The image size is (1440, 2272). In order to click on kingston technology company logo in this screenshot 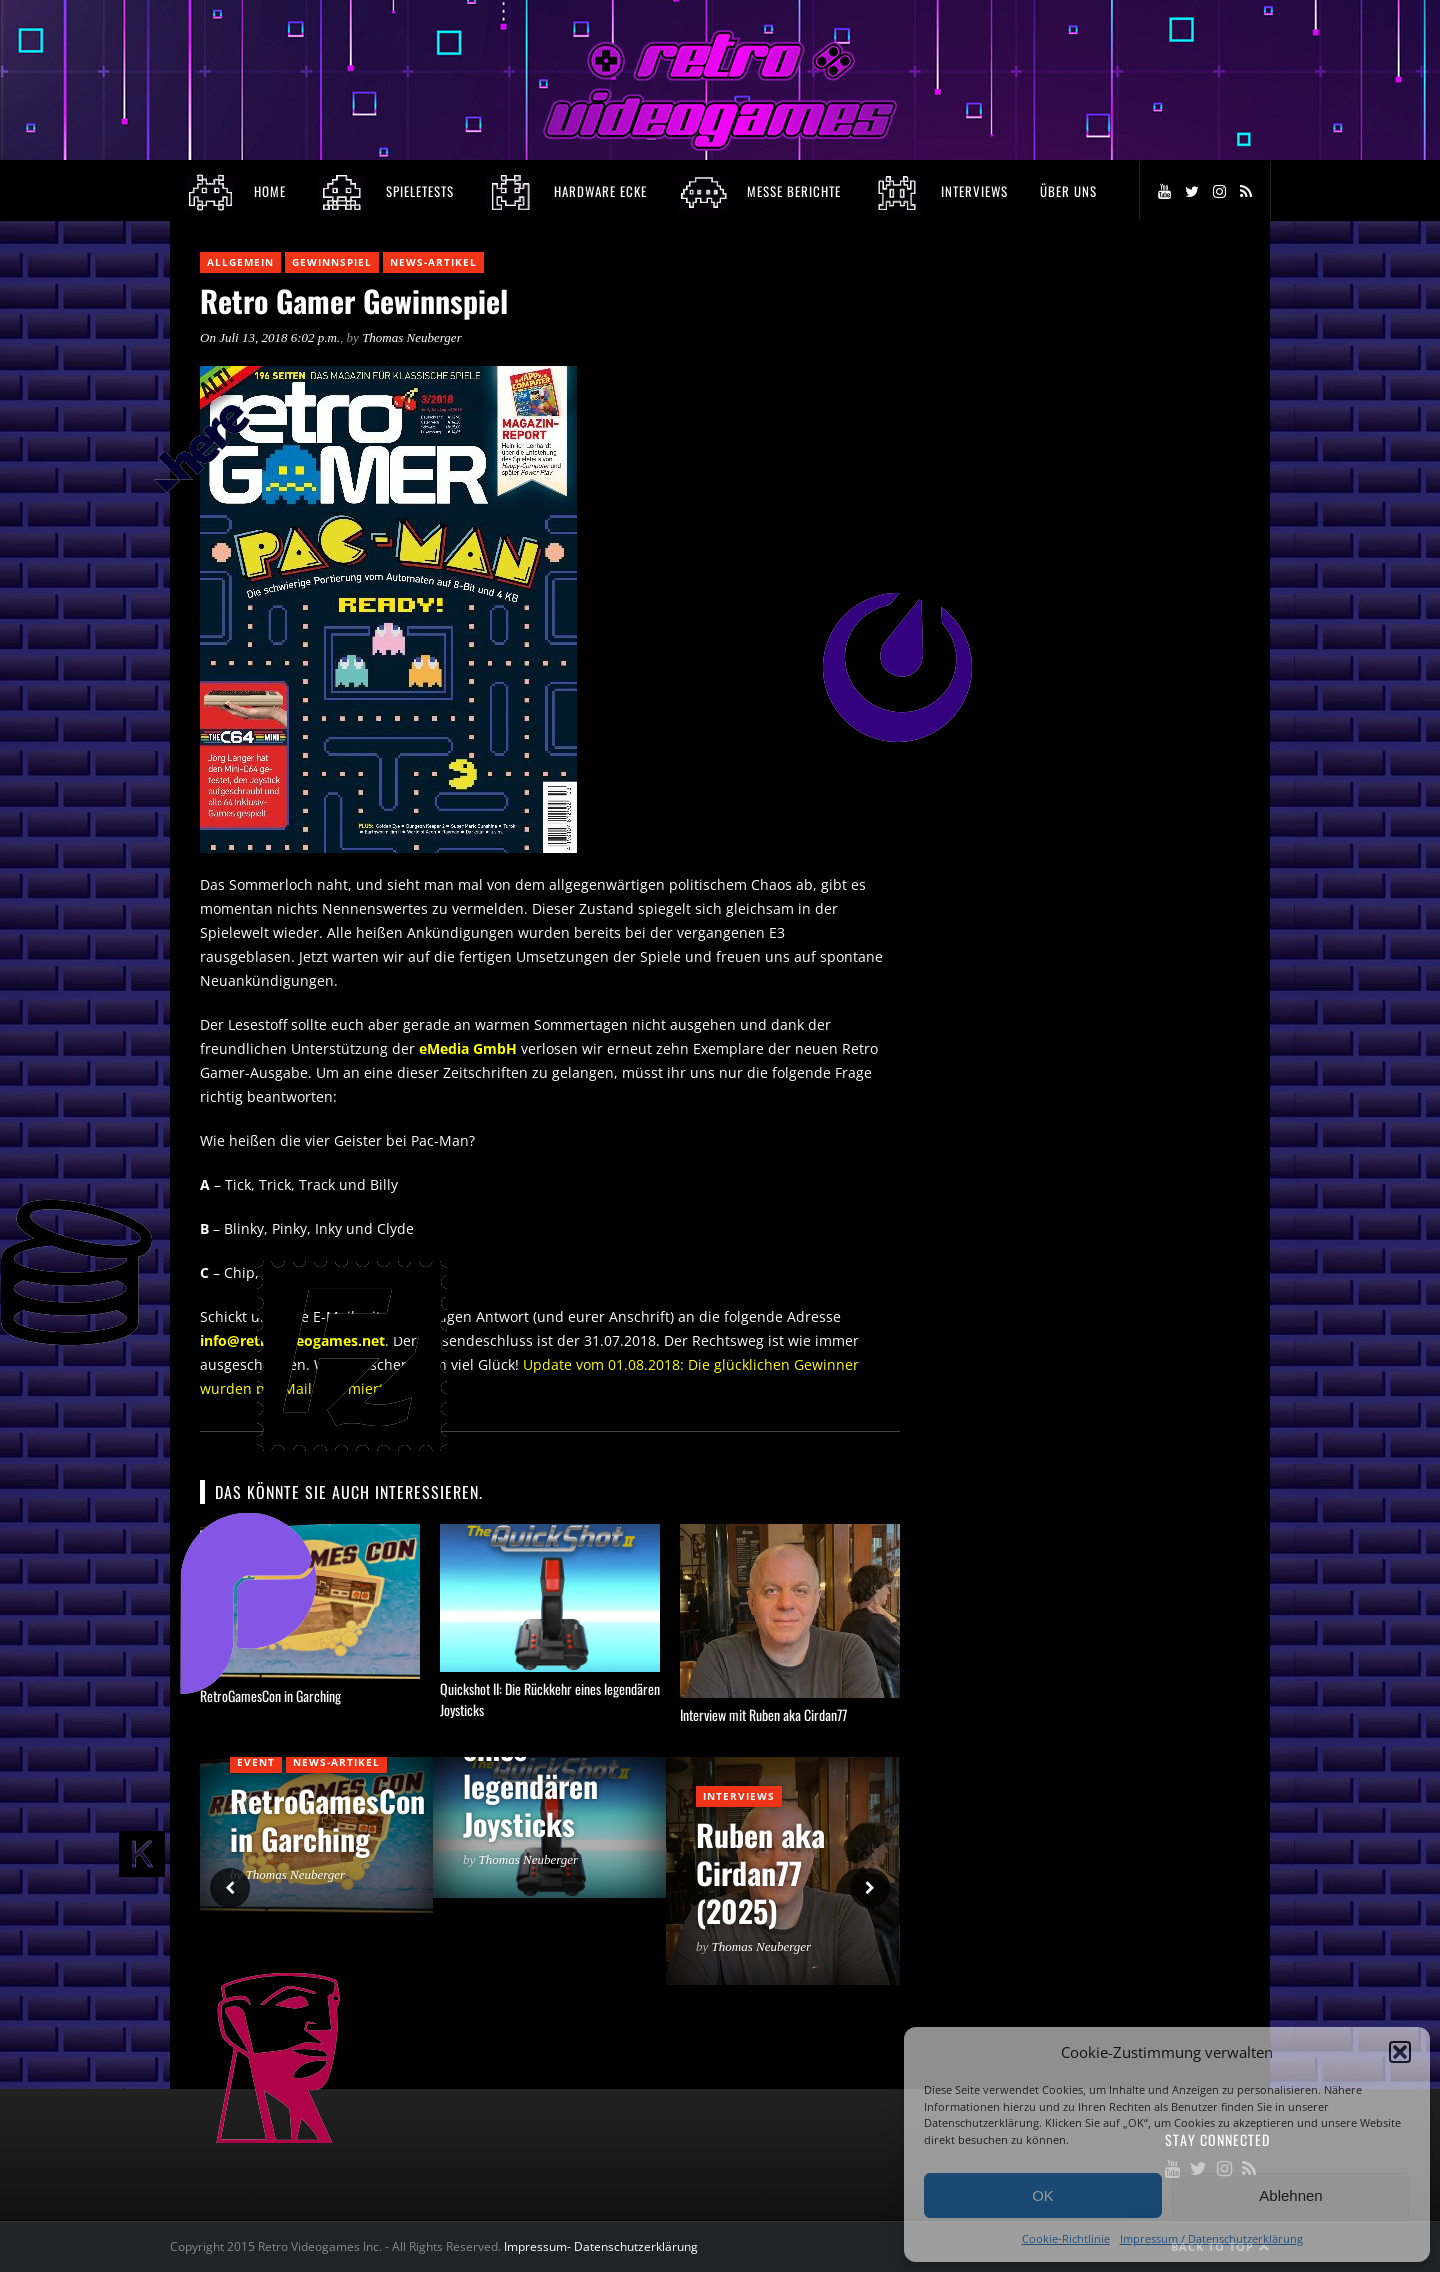, I will do `click(278, 2058)`.